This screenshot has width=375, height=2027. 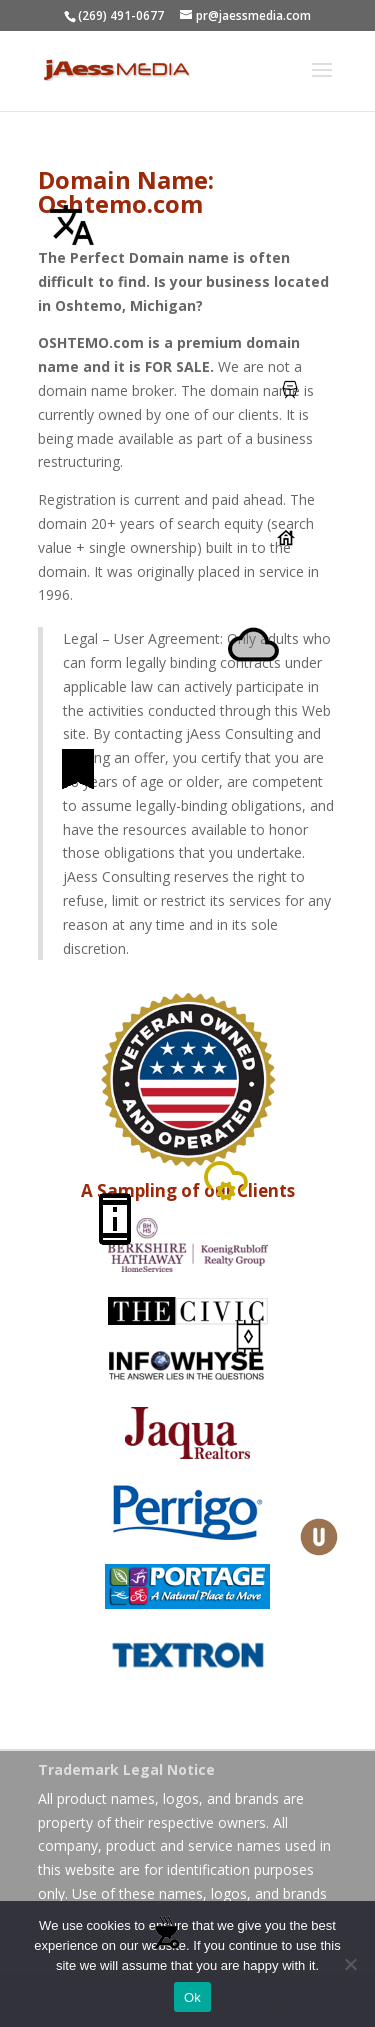 What do you see at coordinates (286, 538) in the screenshot?
I see `go to home screen` at bounding box center [286, 538].